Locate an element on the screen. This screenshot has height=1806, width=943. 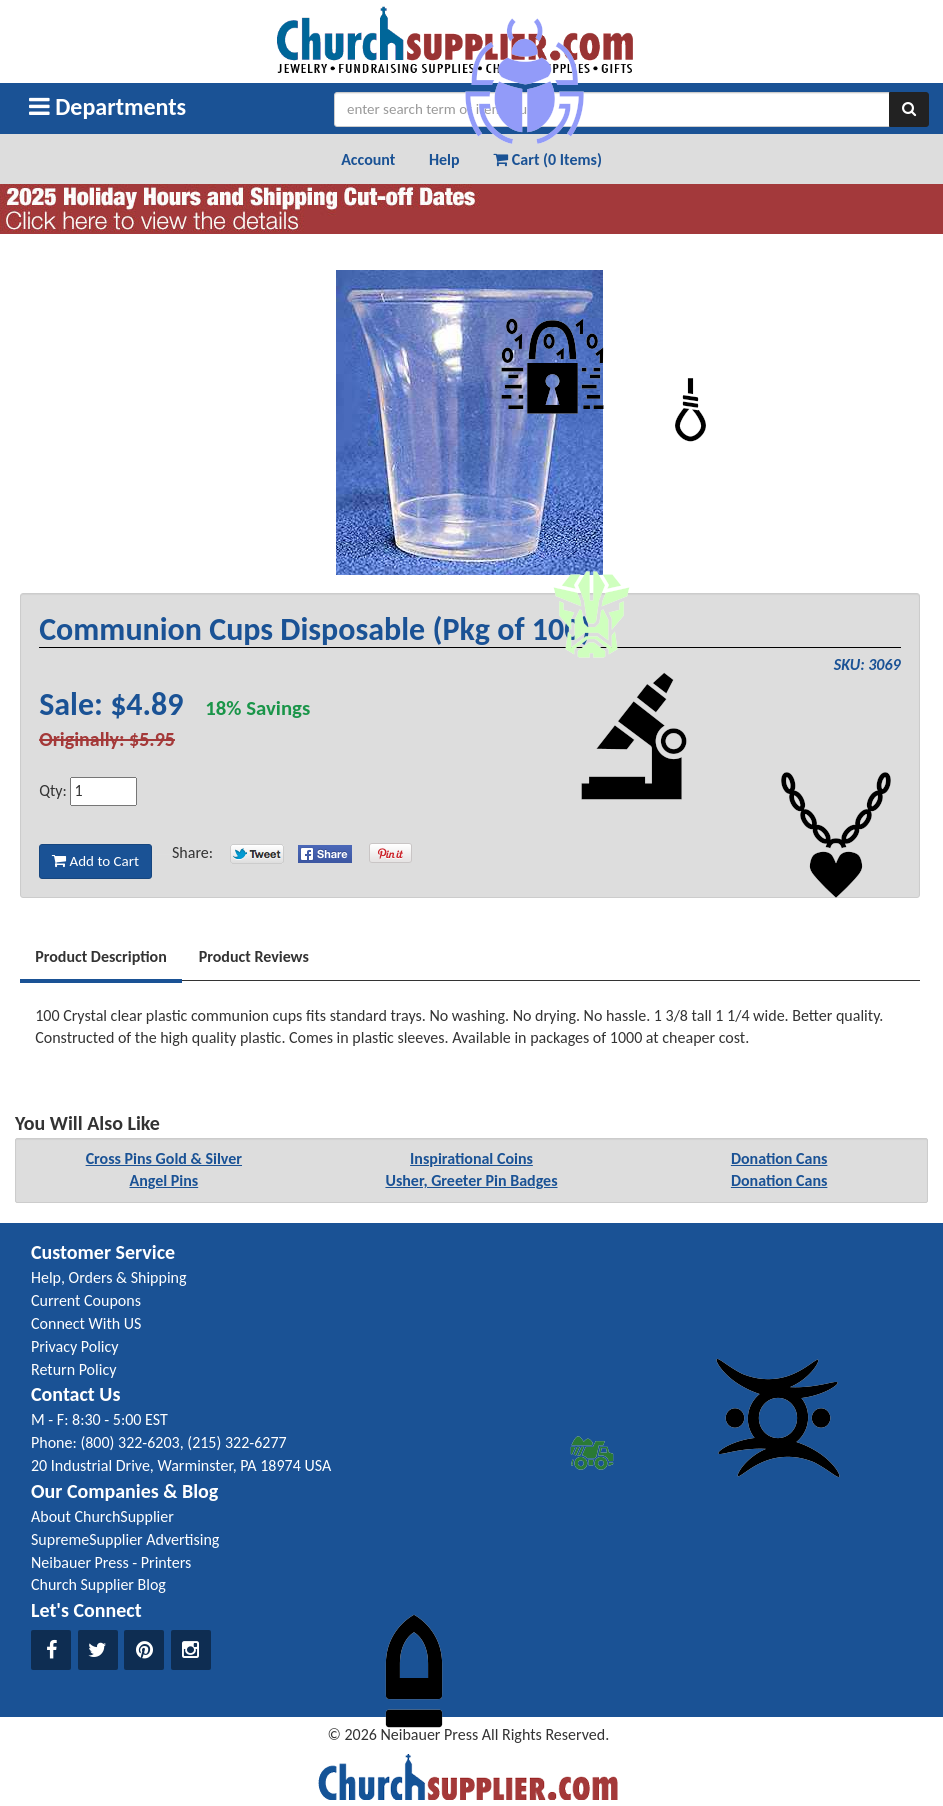
view jewelry or accessories collection is located at coordinates (836, 835).